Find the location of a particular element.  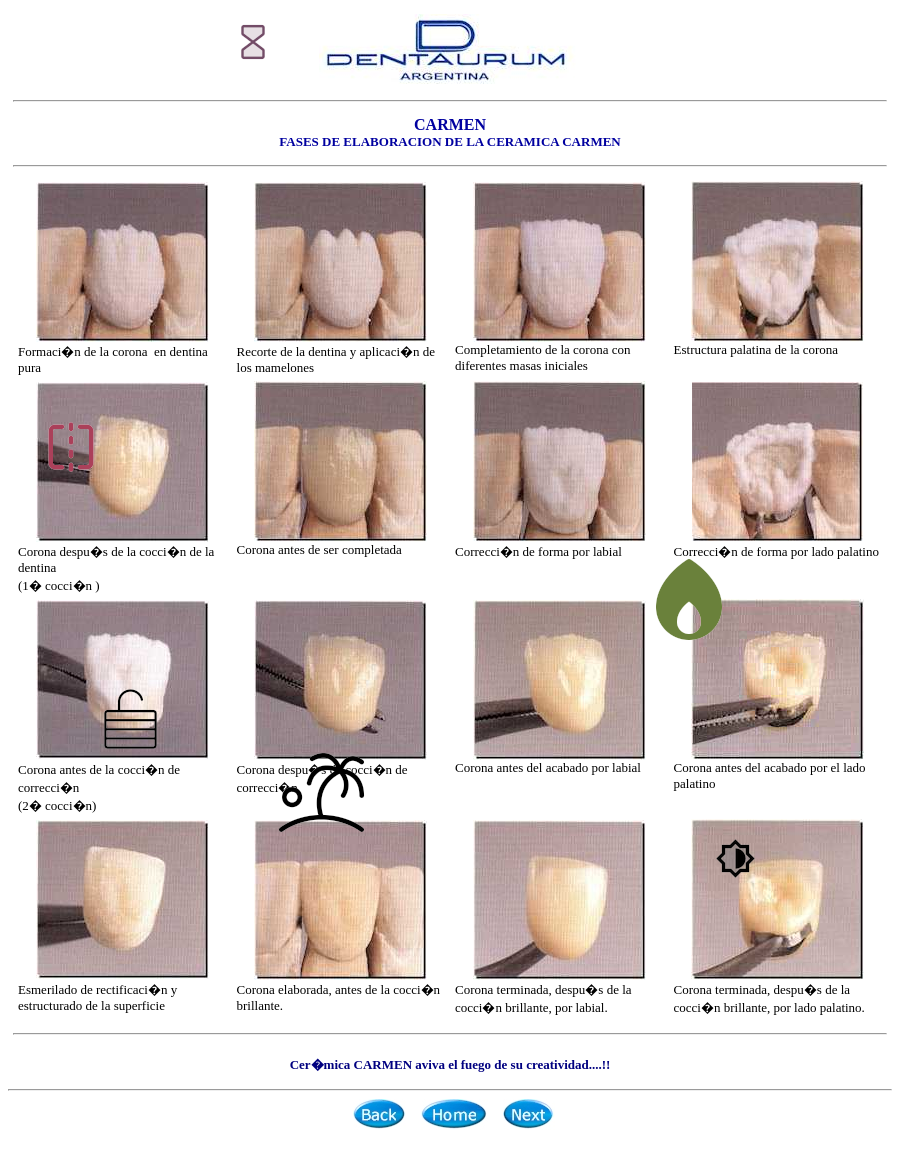

indicates vacation or travel mode is located at coordinates (321, 792).